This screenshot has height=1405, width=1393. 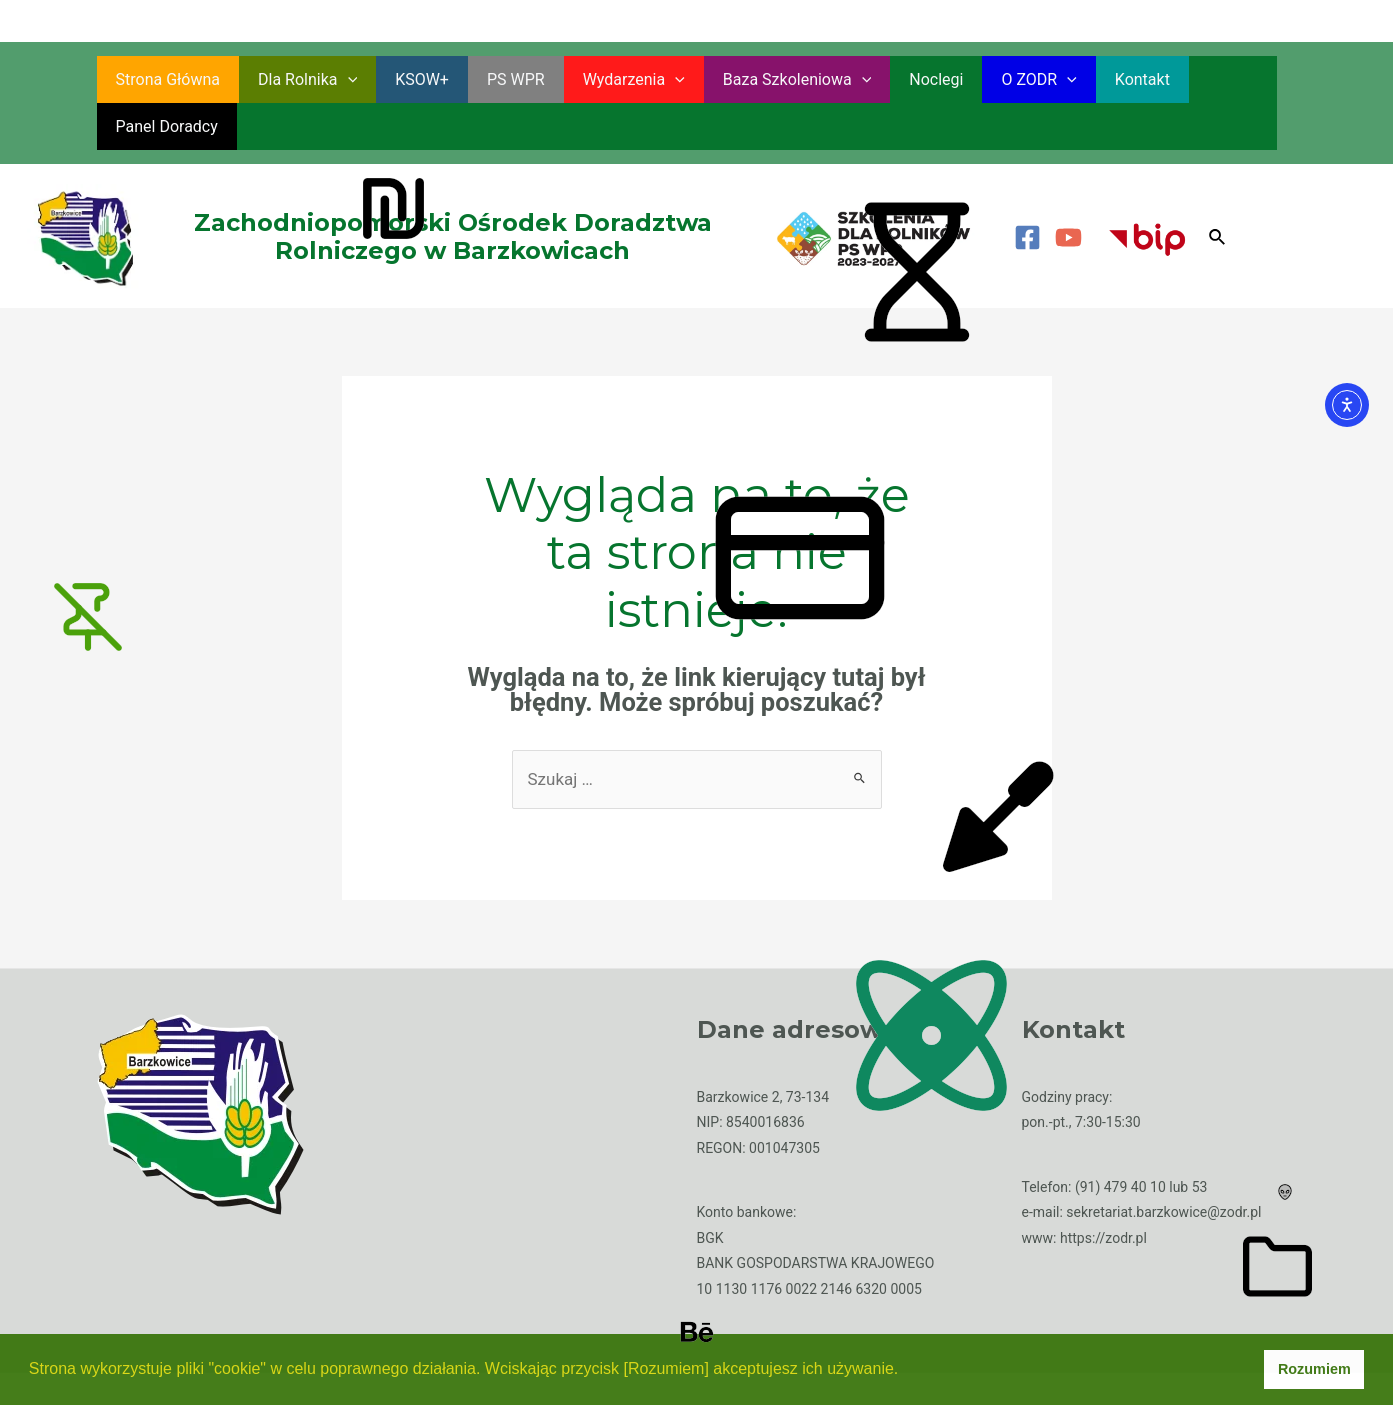 I want to click on indicates a process is waiting or pending, so click(x=917, y=272).